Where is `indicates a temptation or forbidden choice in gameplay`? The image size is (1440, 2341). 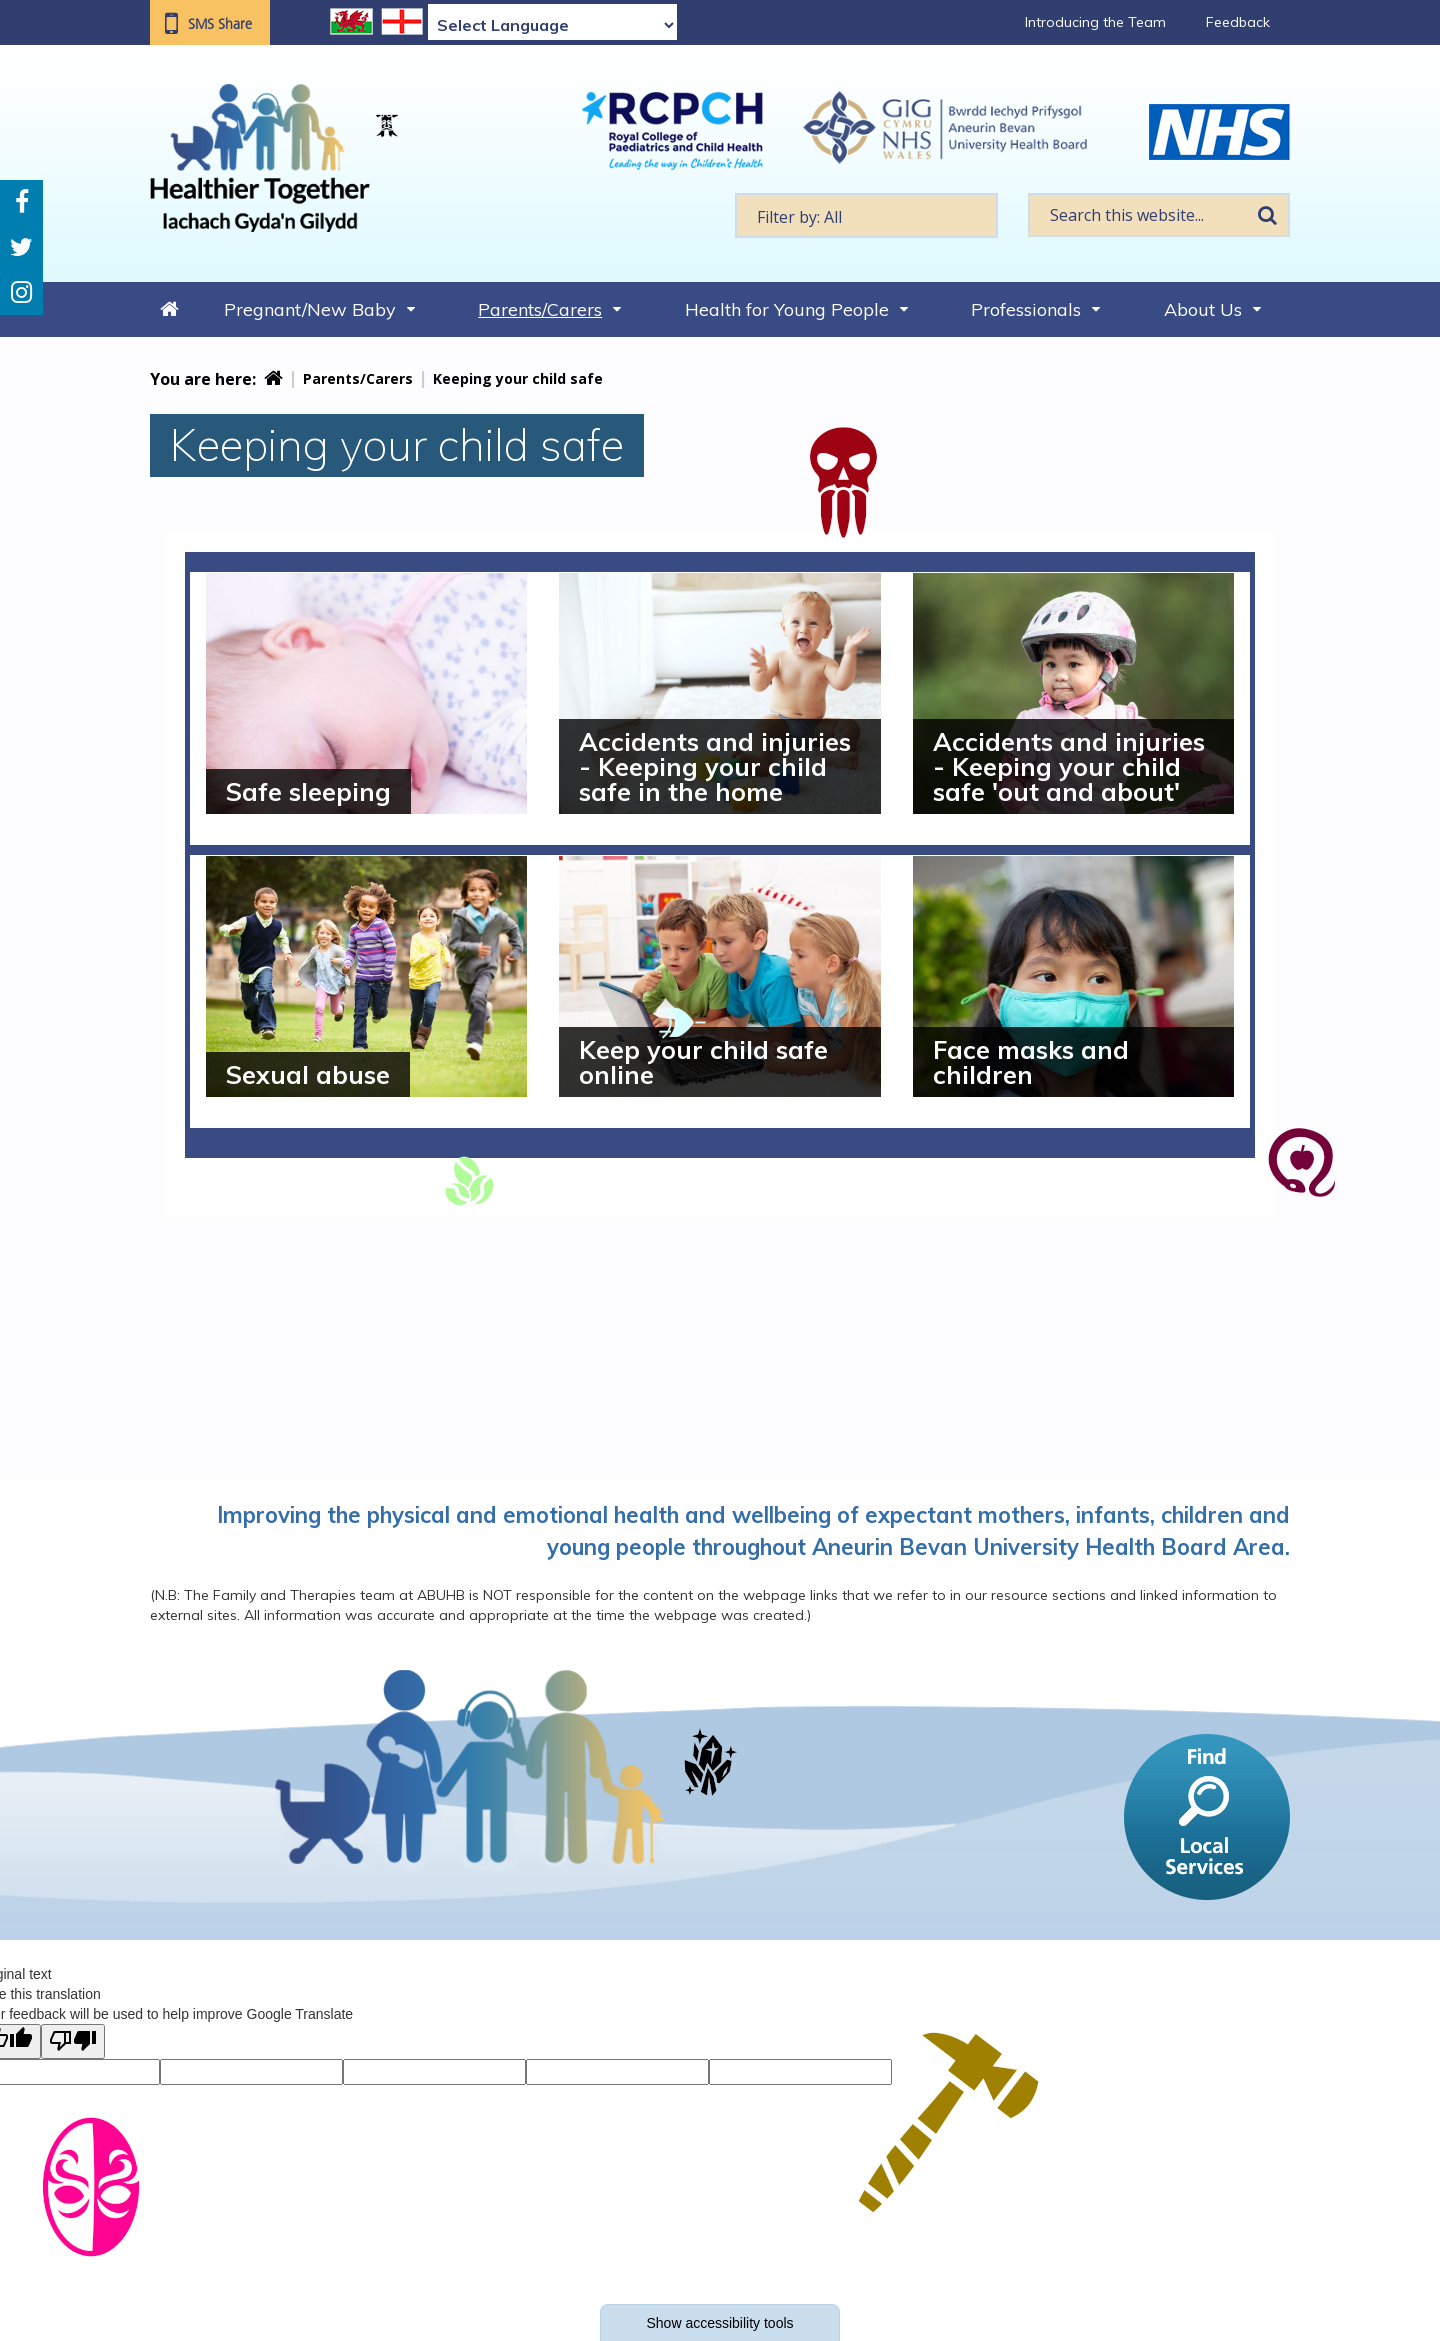 indicates a temptation or forbidden choice in gameplay is located at coordinates (1302, 1162).